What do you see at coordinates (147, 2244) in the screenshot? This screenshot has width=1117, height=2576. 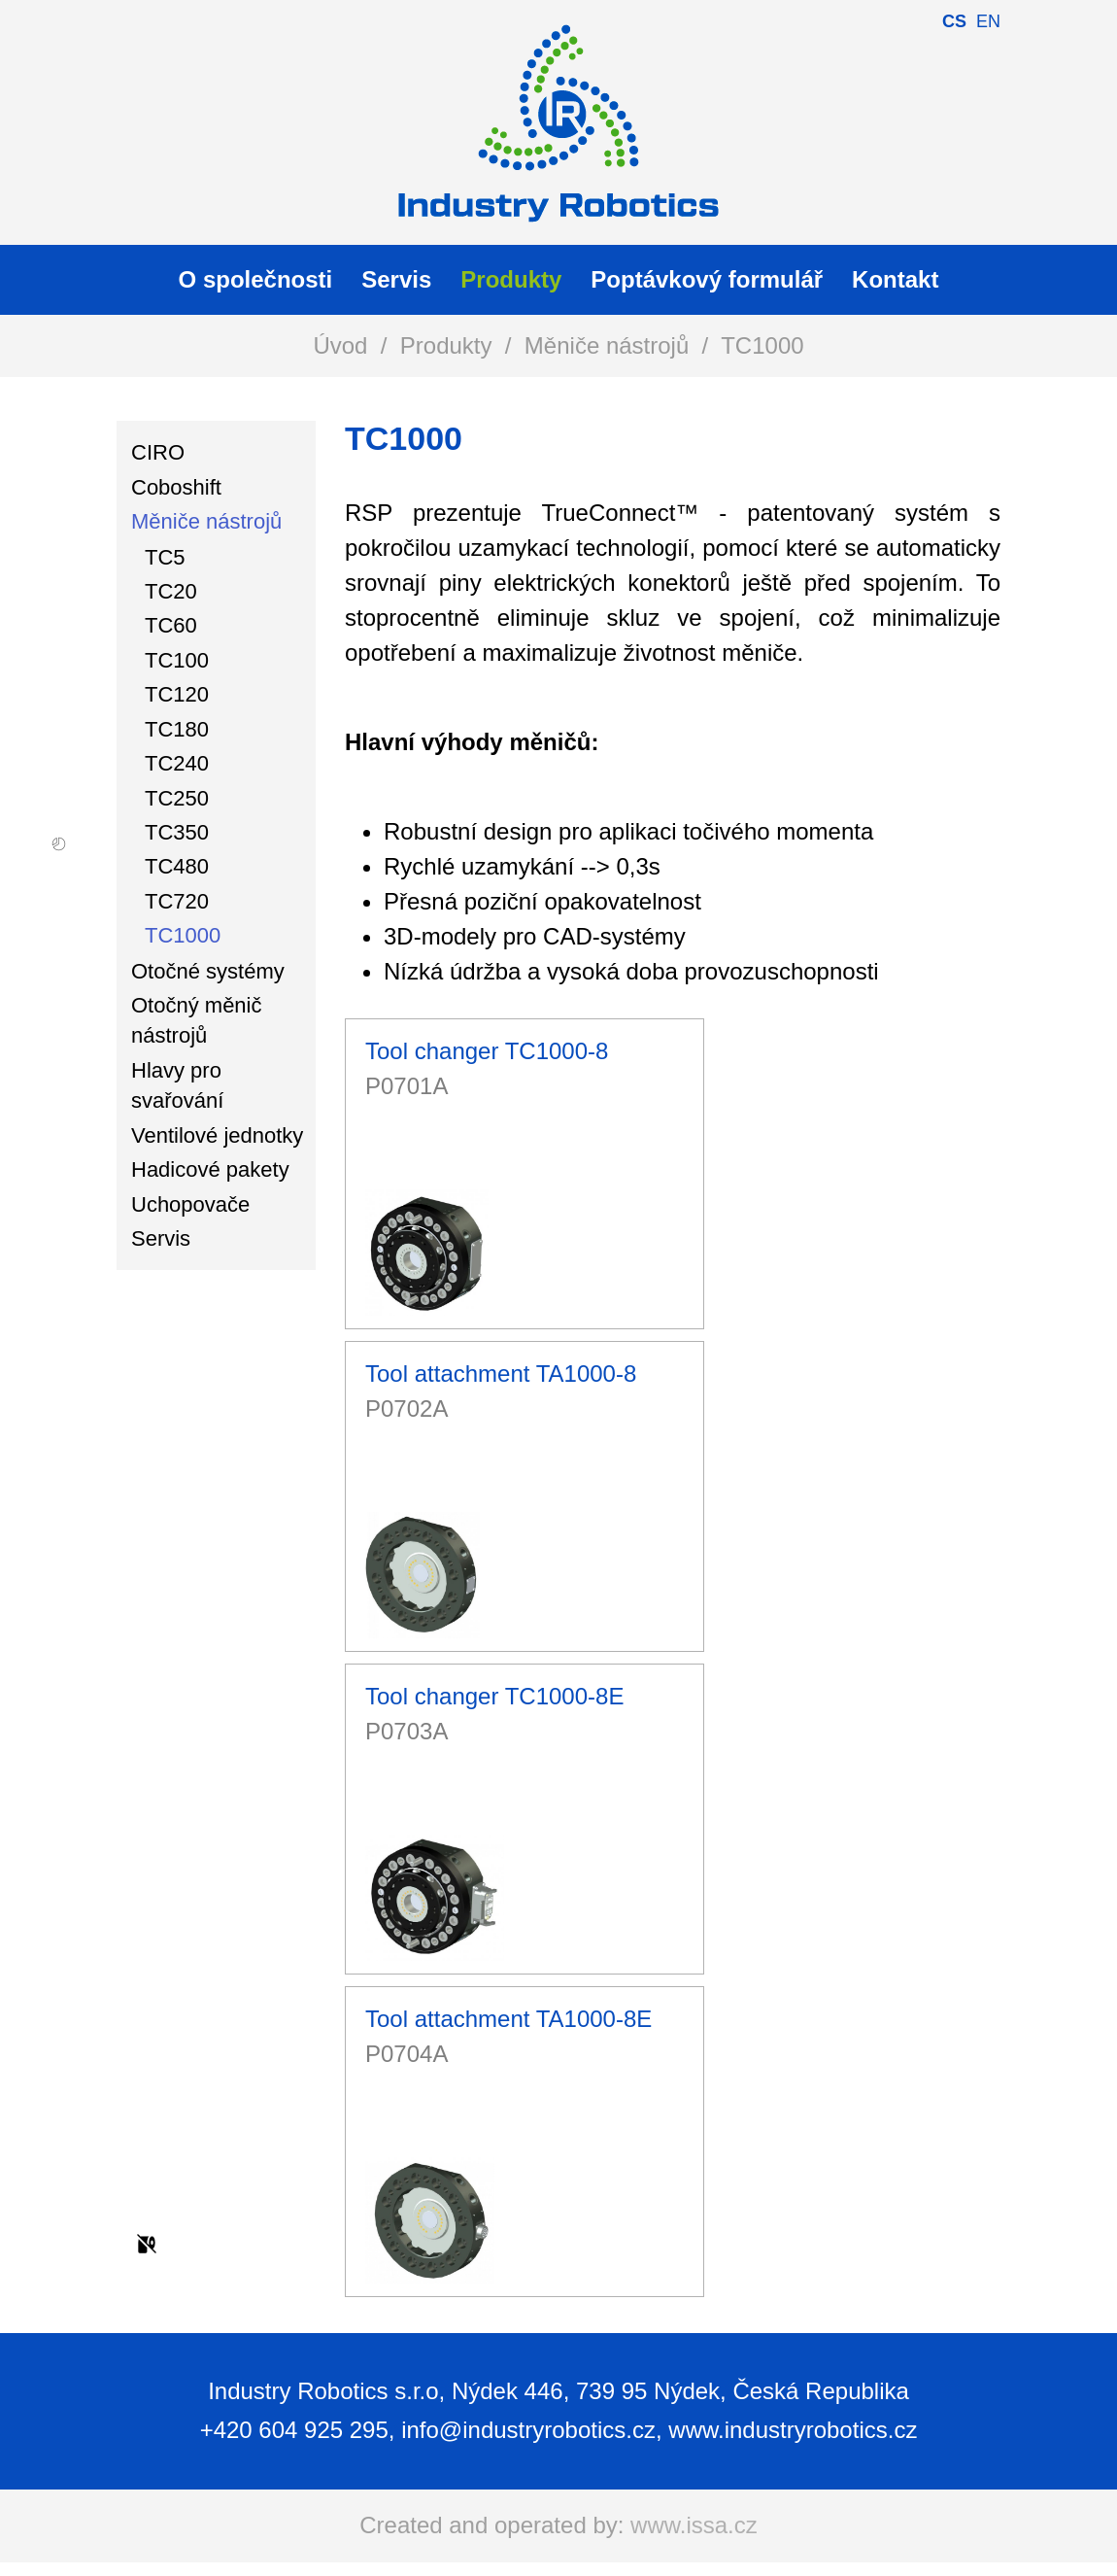 I see `indicates toilet paper is out of stock or unavailable` at bounding box center [147, 2244].